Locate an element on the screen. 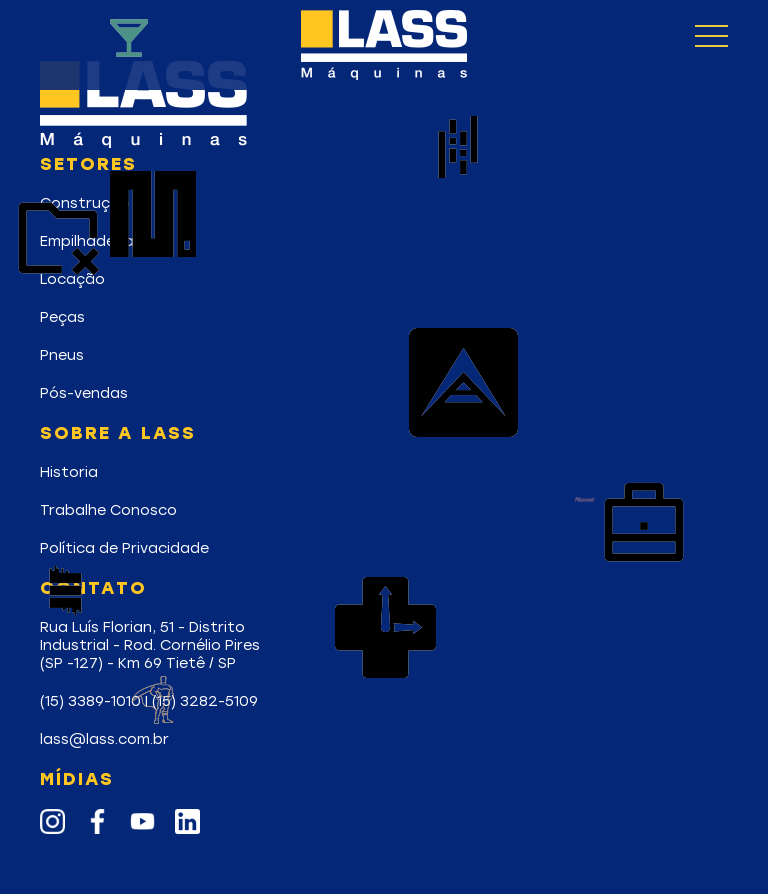  access work or business features is located at coordinates (644, 526).